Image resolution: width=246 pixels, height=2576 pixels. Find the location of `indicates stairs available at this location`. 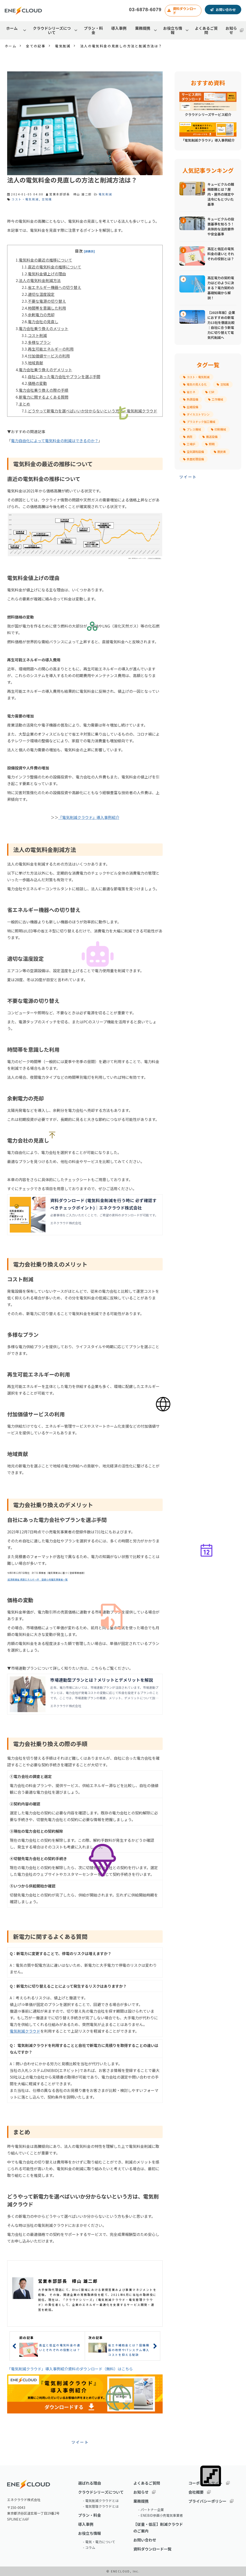

indicates stairs available at this location is located at coordinates (211, 2476).